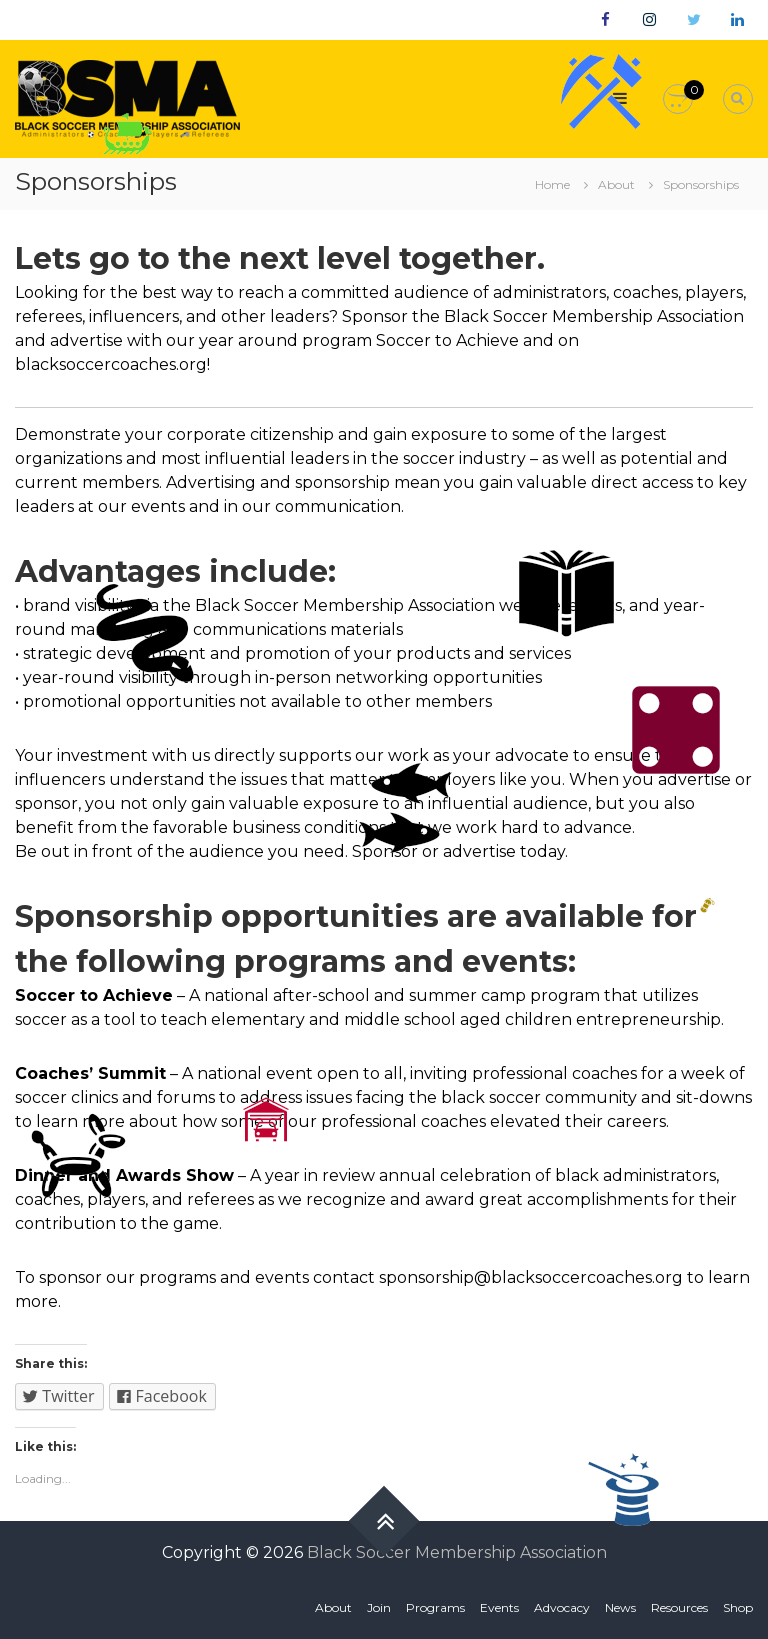  What do you see at coordinates (676, 730) in the screenshot?
I see `roll the dice or randomize` at bounding box center [676, 730].